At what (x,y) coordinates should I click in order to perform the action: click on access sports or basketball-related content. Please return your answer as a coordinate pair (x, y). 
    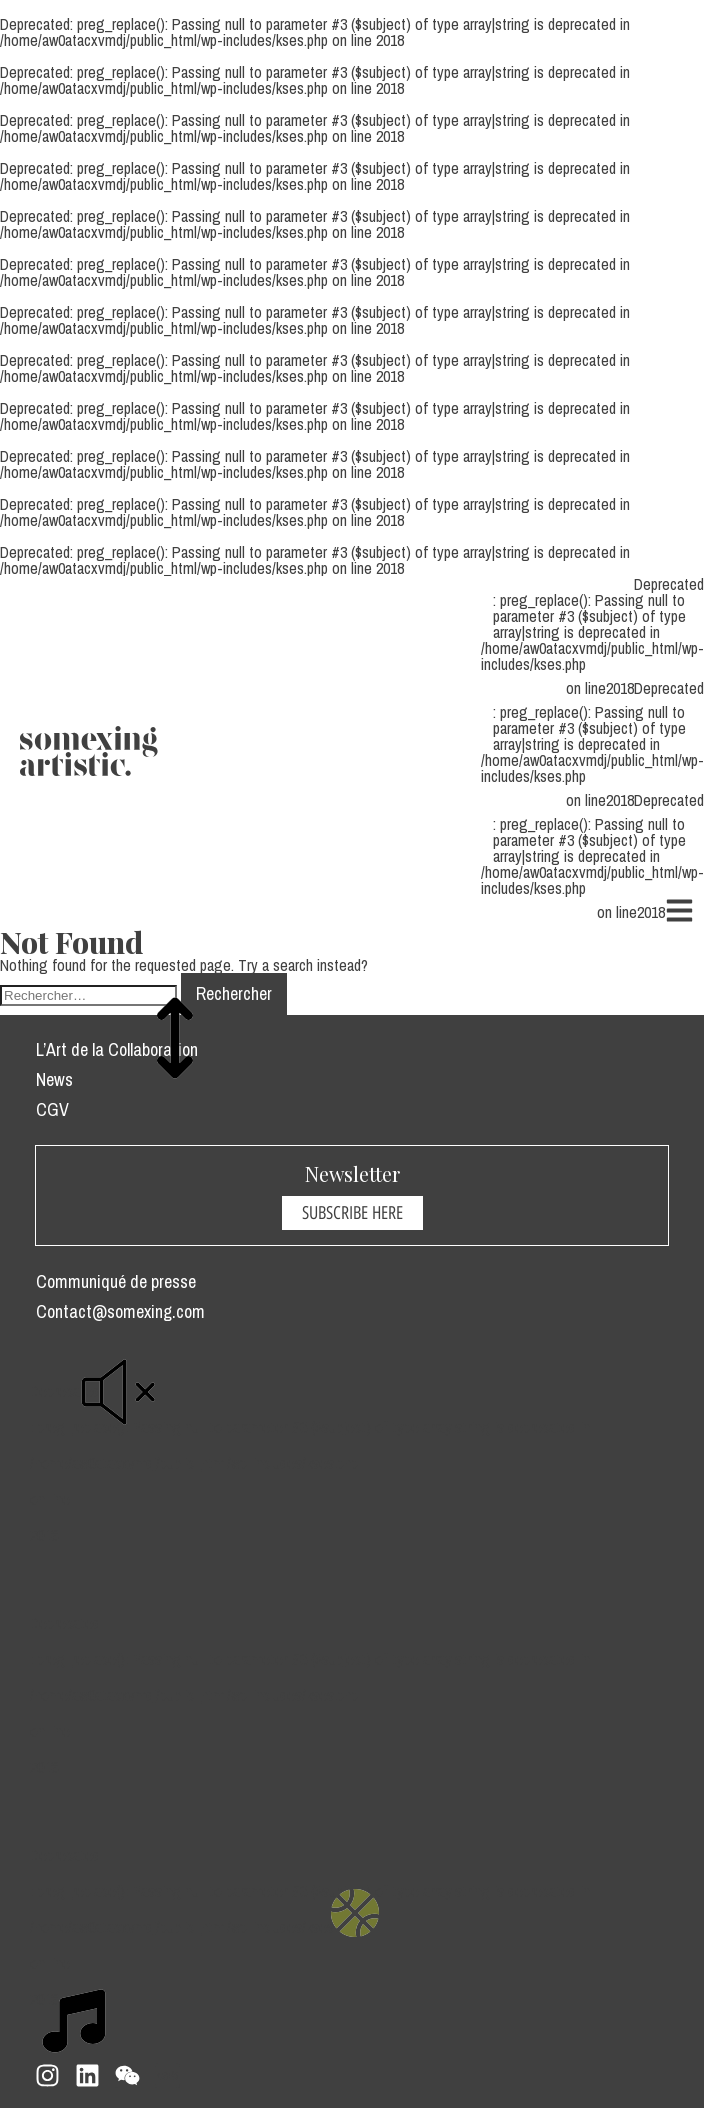
    Looking at the image, I should click on (355, 1913).